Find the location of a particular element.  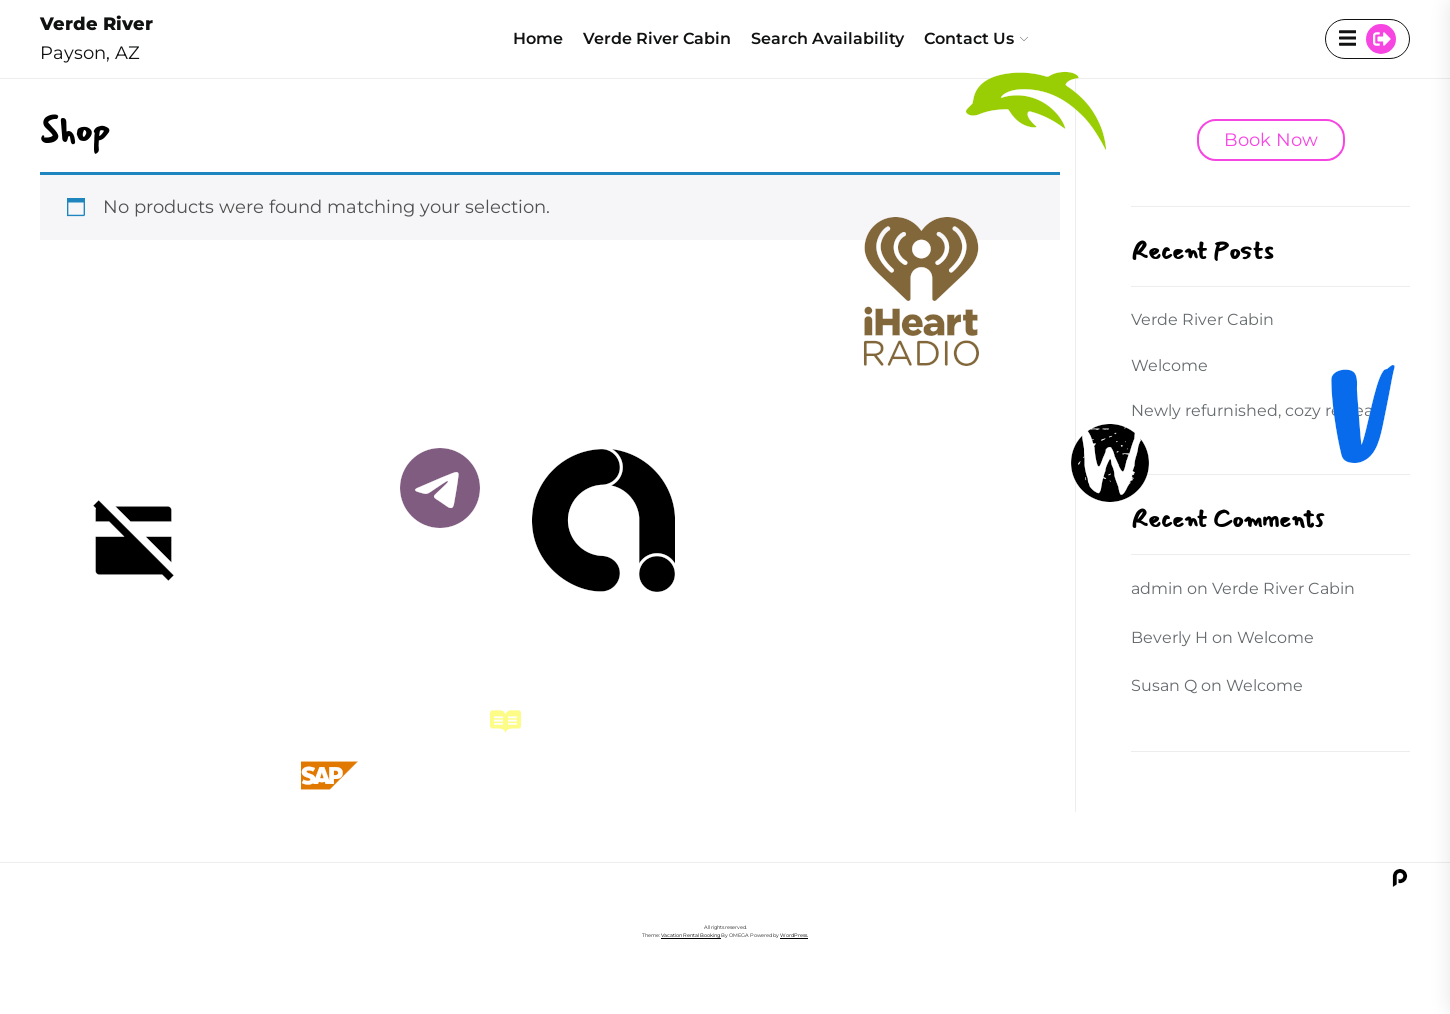

dolphin emulator logo is located at coordinates (1036, 111).